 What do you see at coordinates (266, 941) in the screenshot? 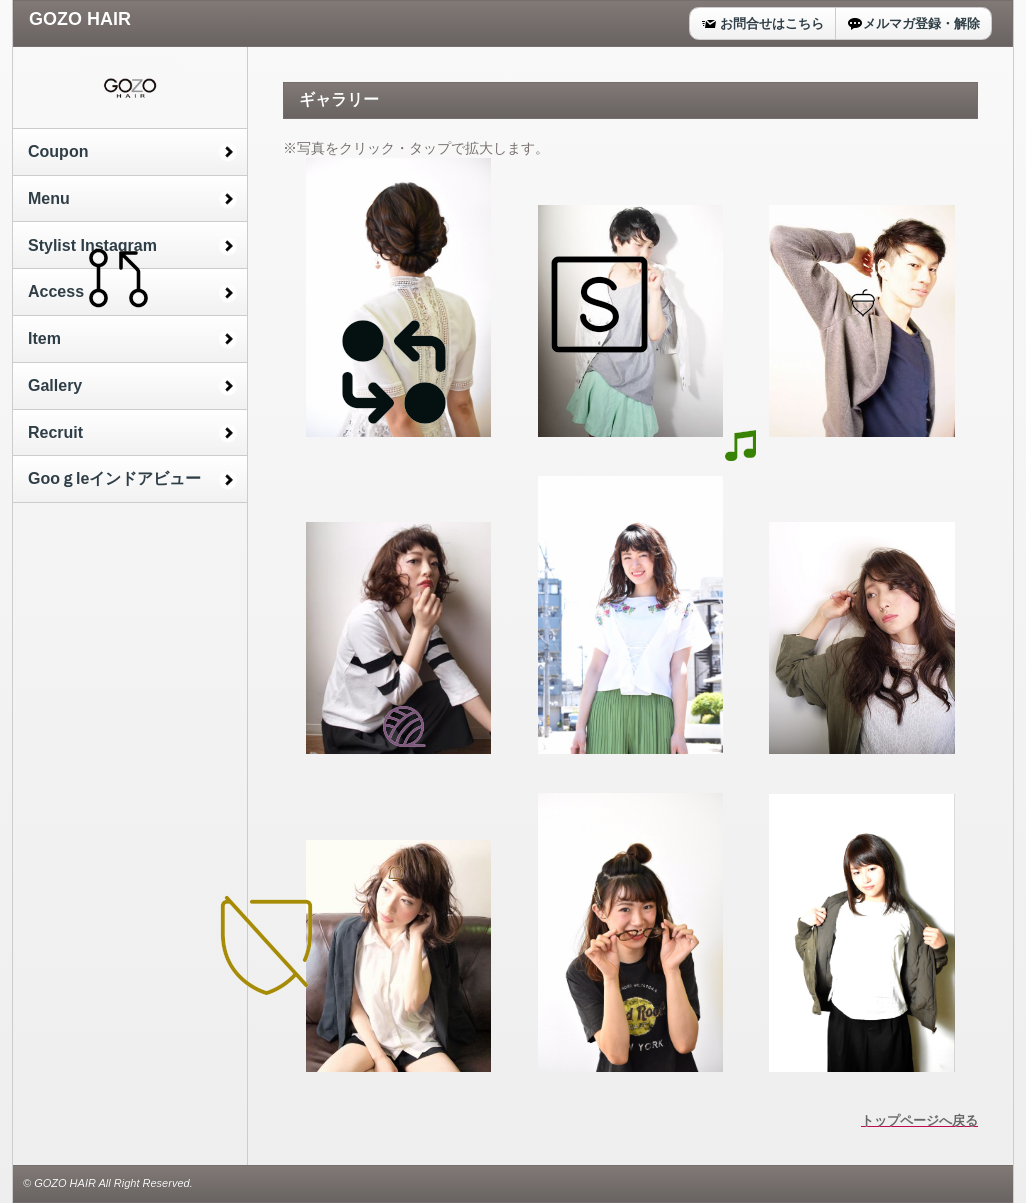
I see `disable security or protection features` at bounding box center [266, 941].